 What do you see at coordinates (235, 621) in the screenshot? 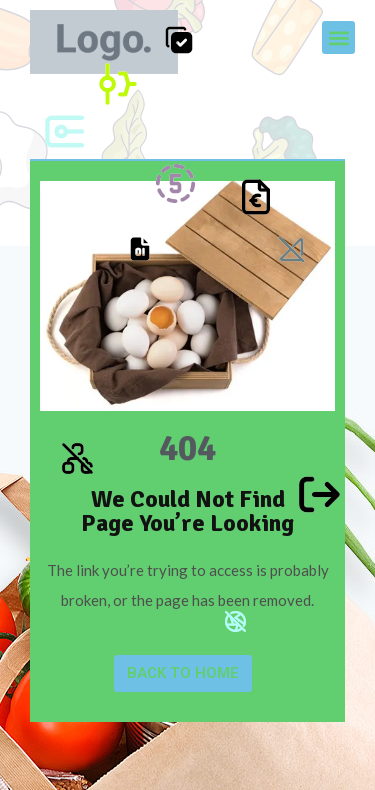
I see `camera aperture disabled` at bounding box center [235, 621].